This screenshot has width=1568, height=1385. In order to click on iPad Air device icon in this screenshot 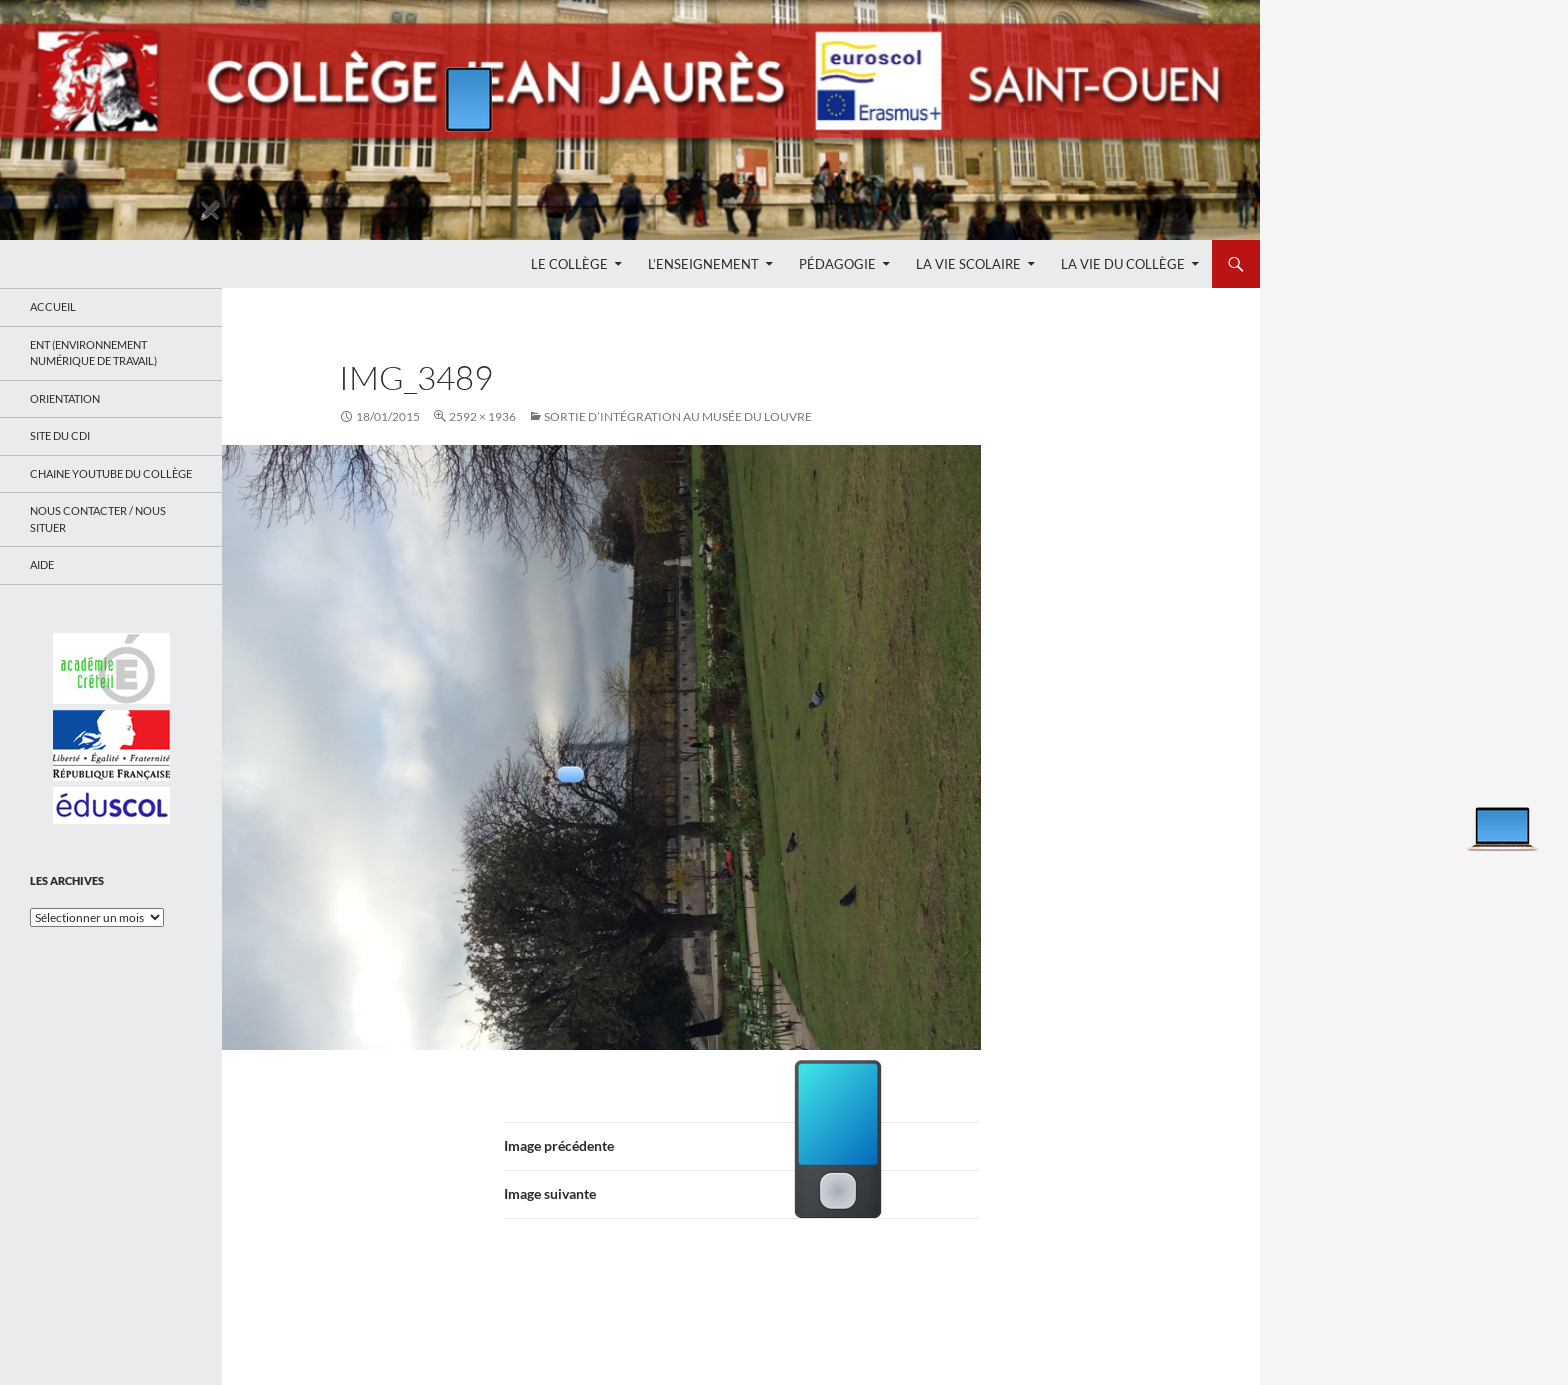, I will do `click(469, 100)`.